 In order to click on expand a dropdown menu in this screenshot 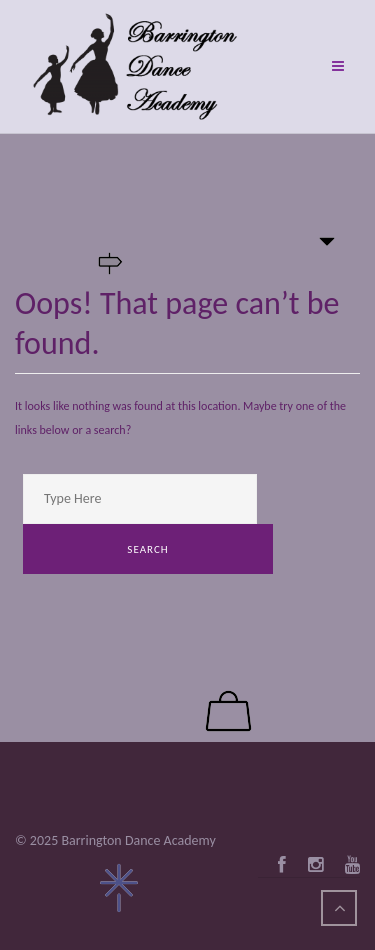, I will do `click(327, 241)`.